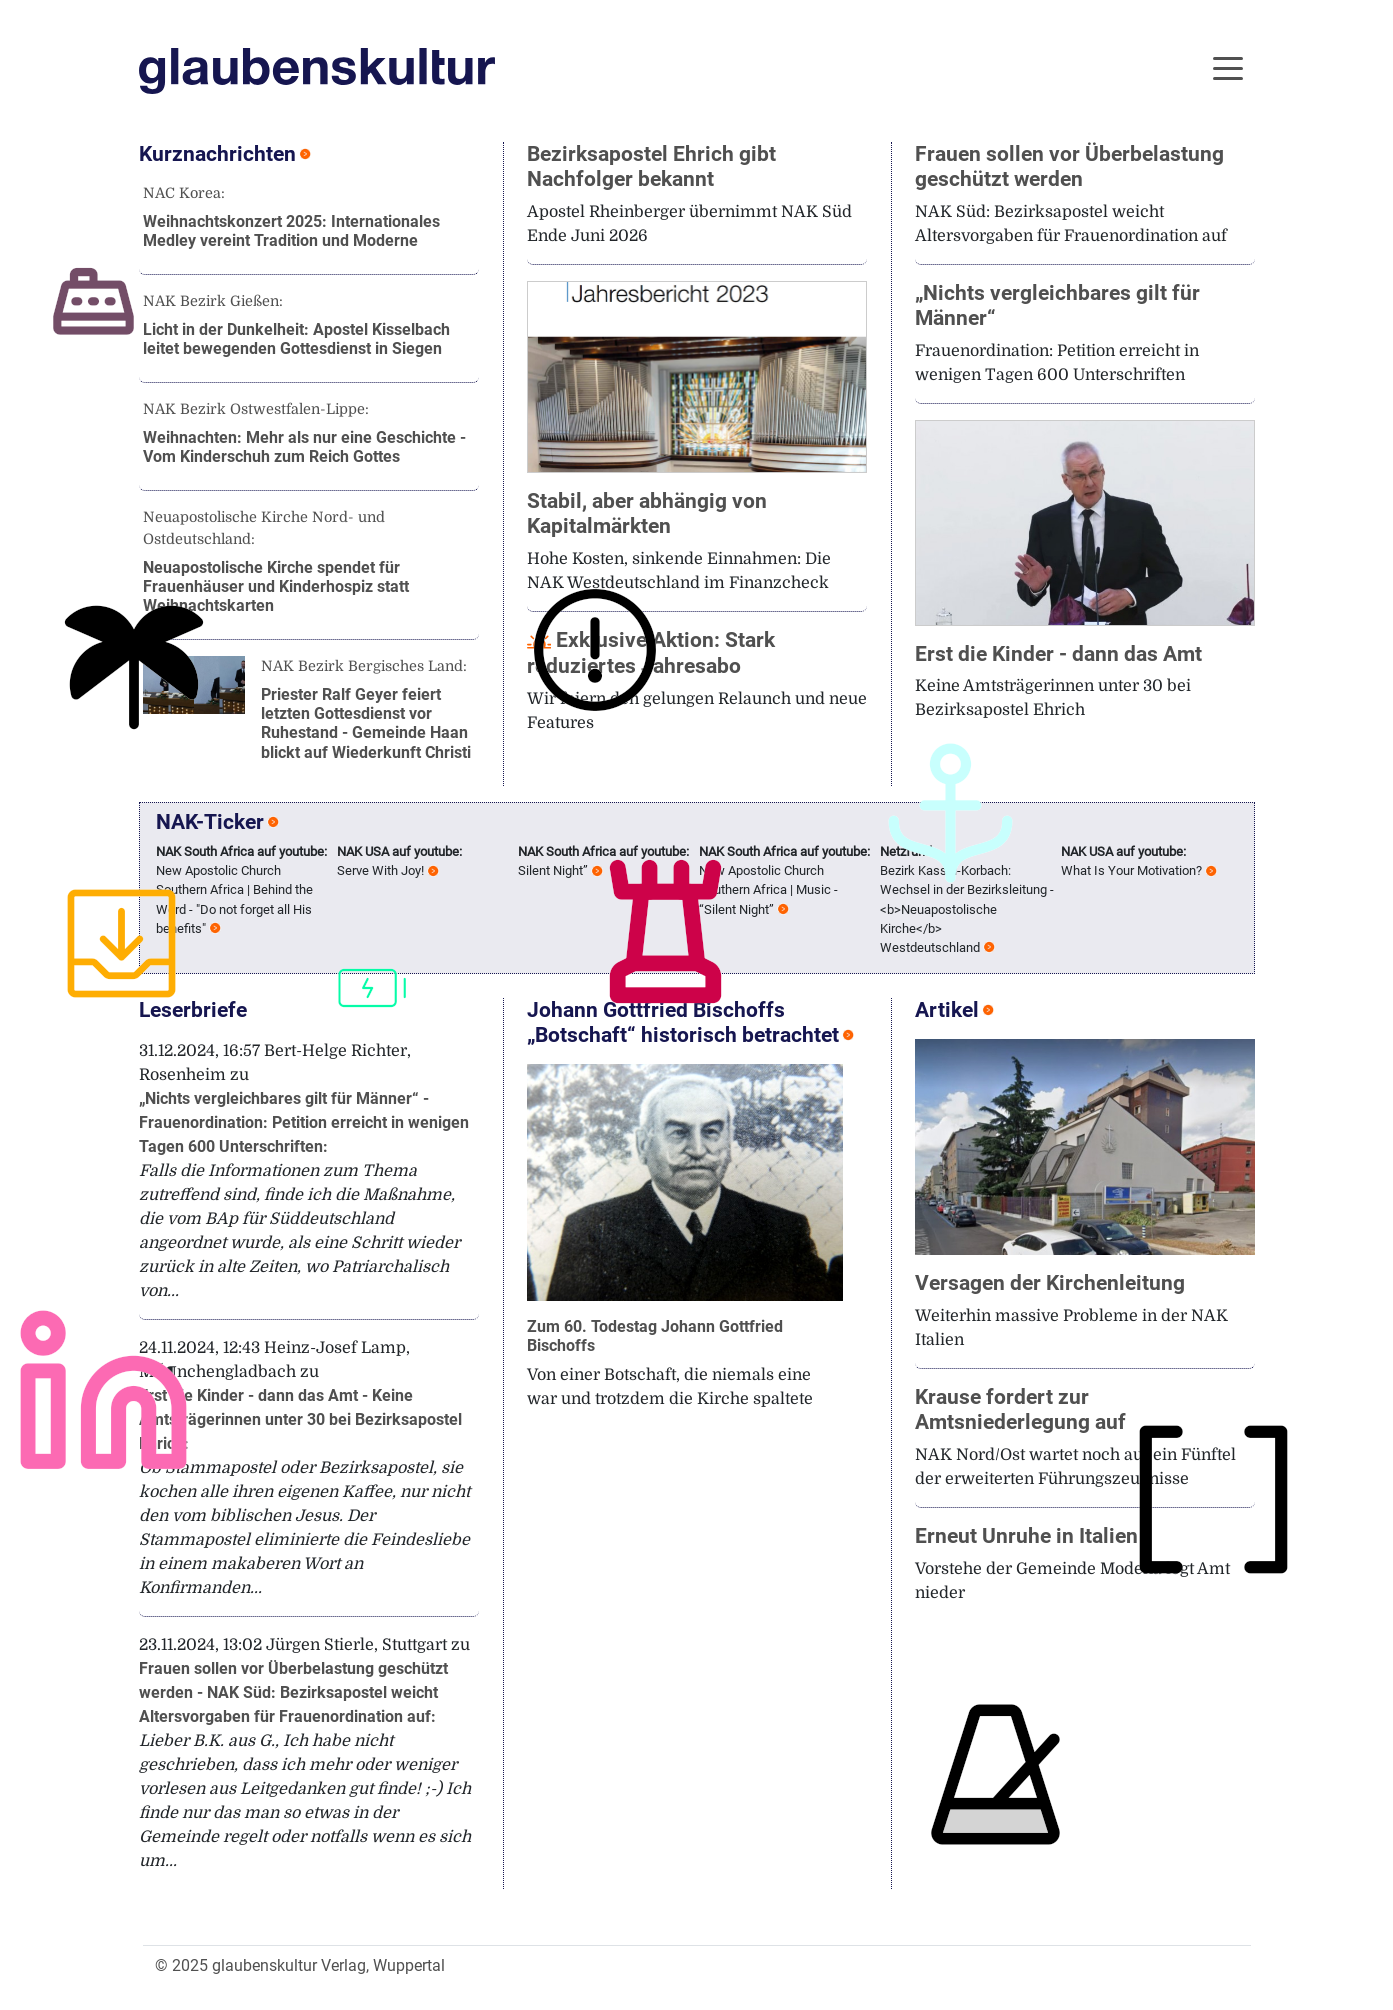 The image size is (1393, 2010). What do you see at coordinates (1213, 1499) in the screenshot?
I see `insert or edit code brackets` at bounding box center [1213, 1499].